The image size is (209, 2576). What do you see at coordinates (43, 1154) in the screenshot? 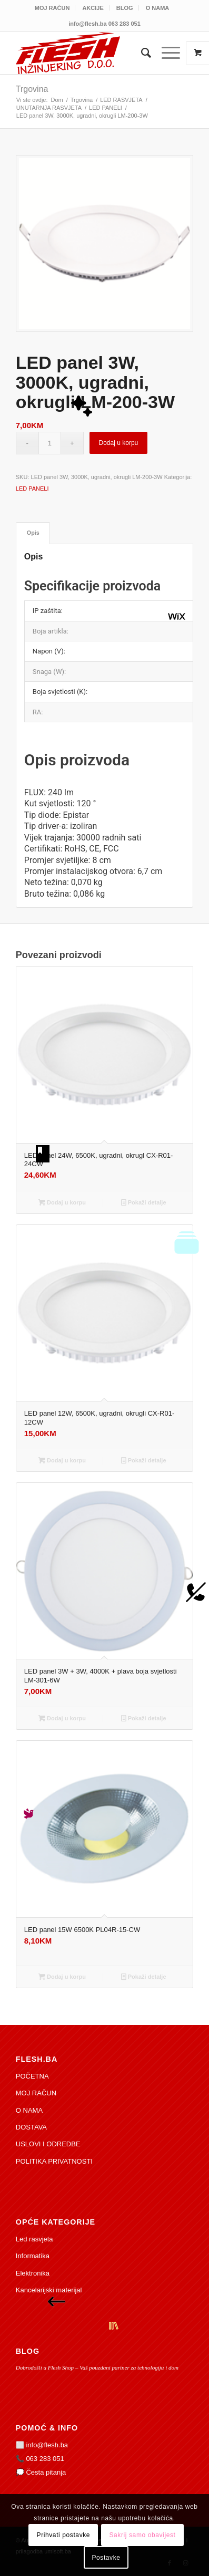
I see `open your library or reading list` at bounding box center [43, 1154].